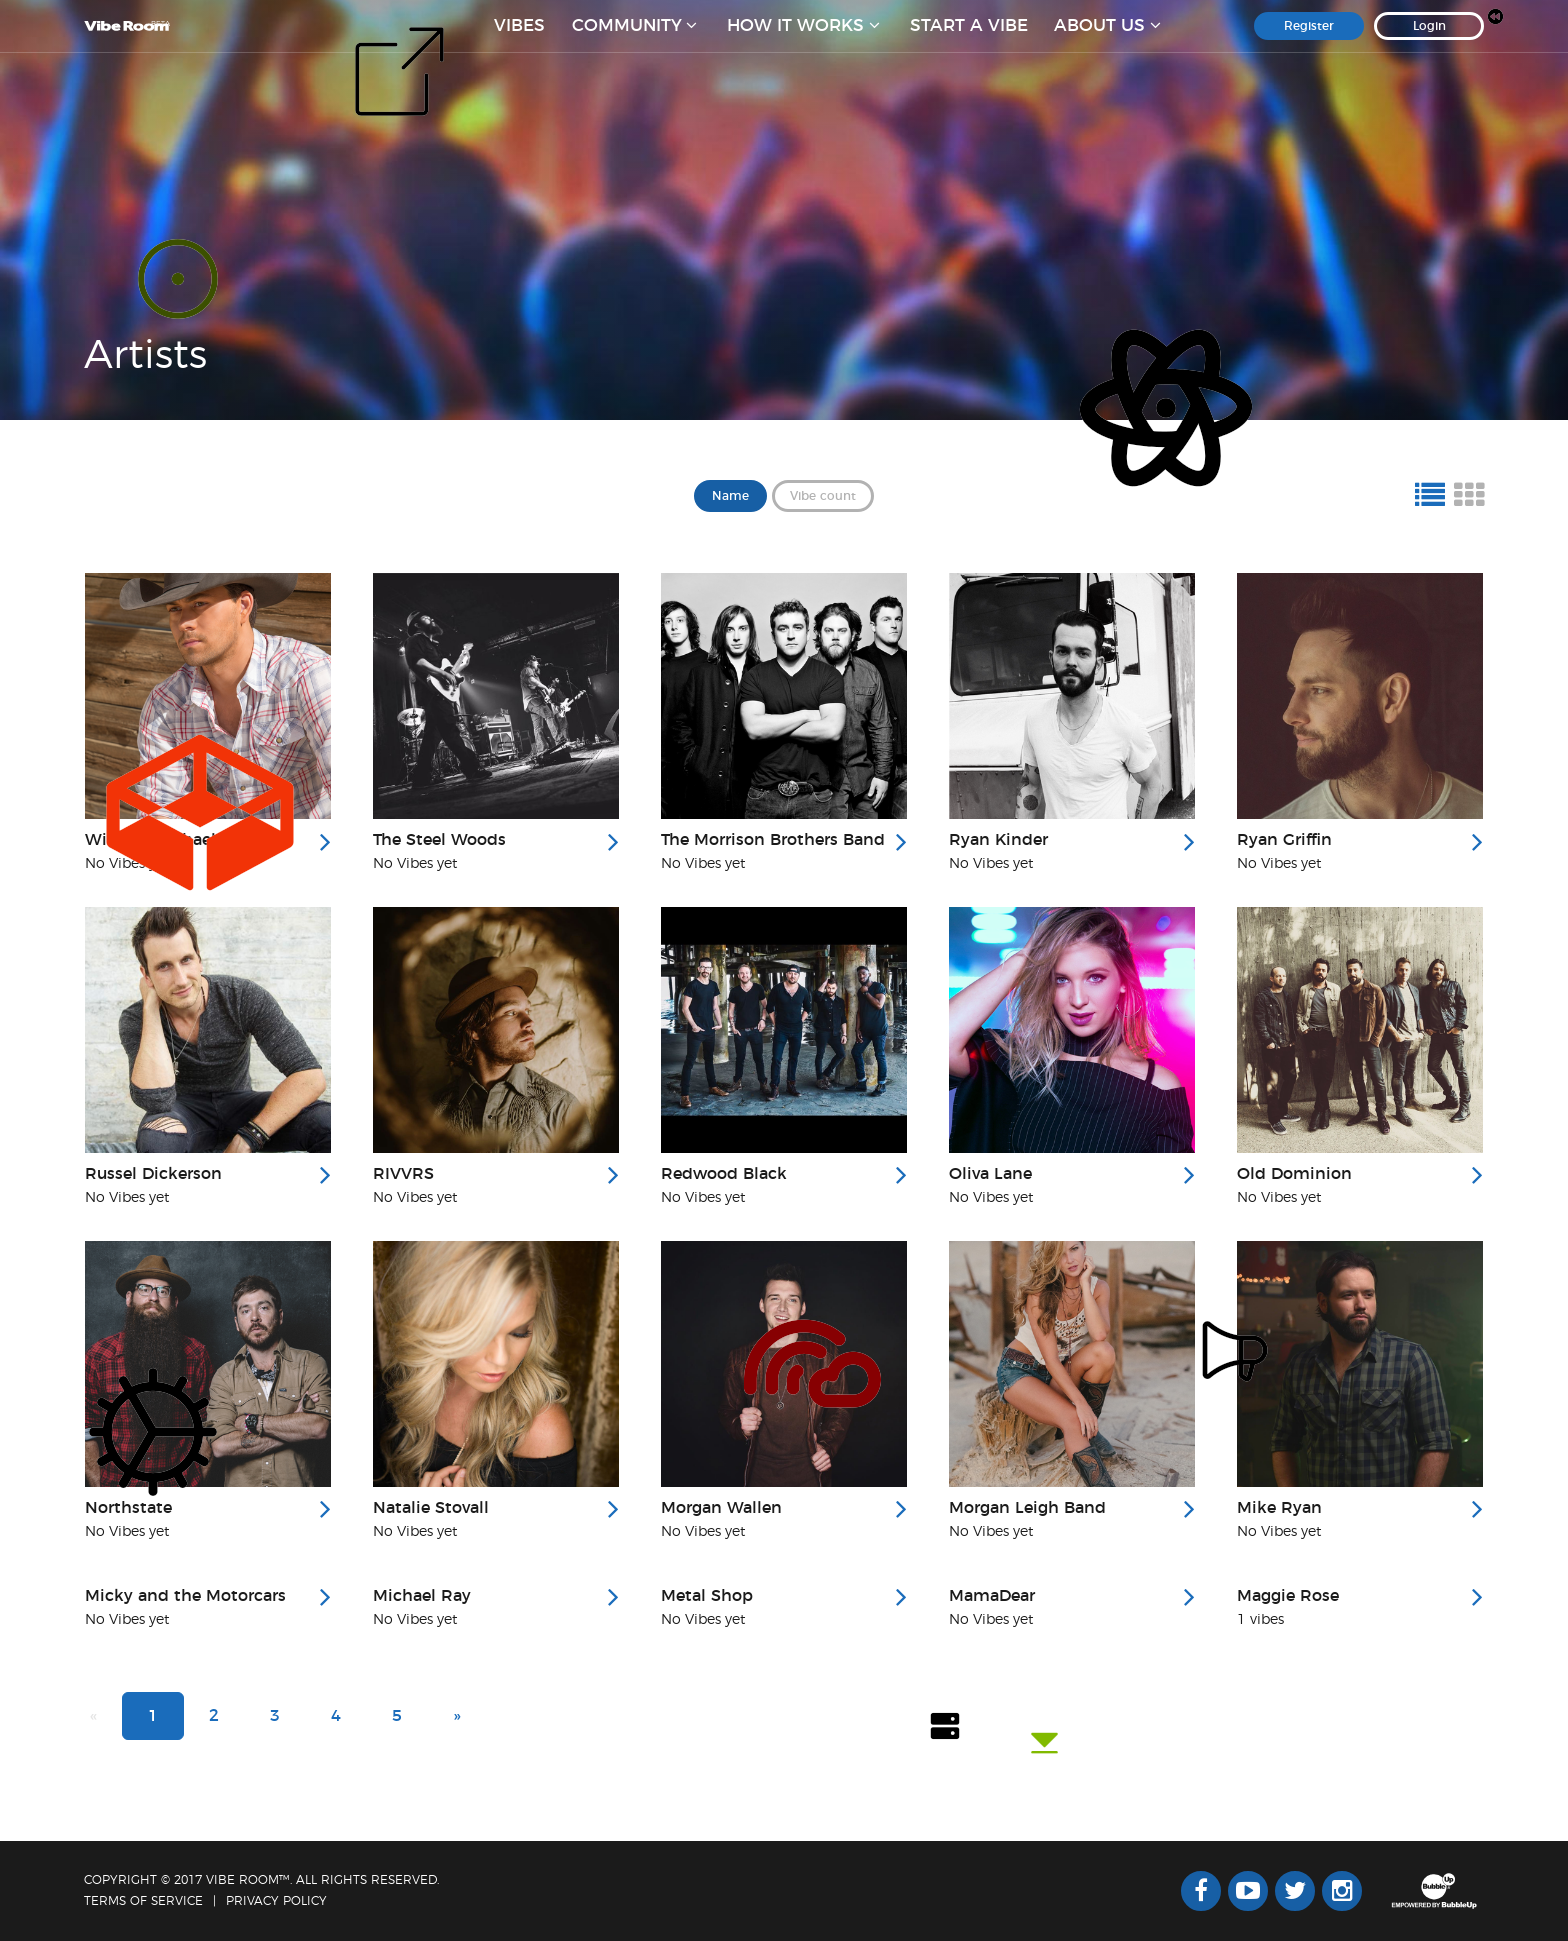 The width and height of the screenshot is (1568, 1941). I want to click on access storage or server settings, so click(945, 1726).